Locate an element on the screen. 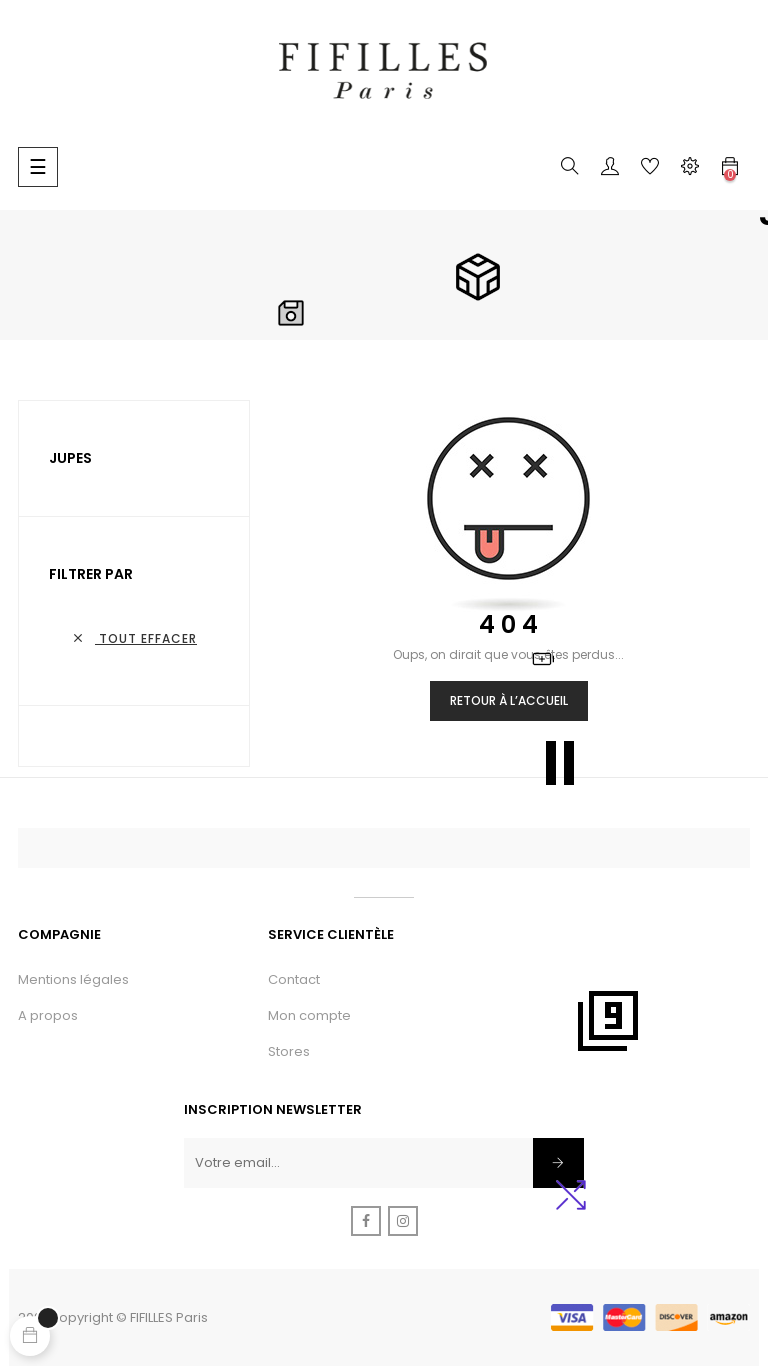  pause media playback is located at coordinates (560, 763).